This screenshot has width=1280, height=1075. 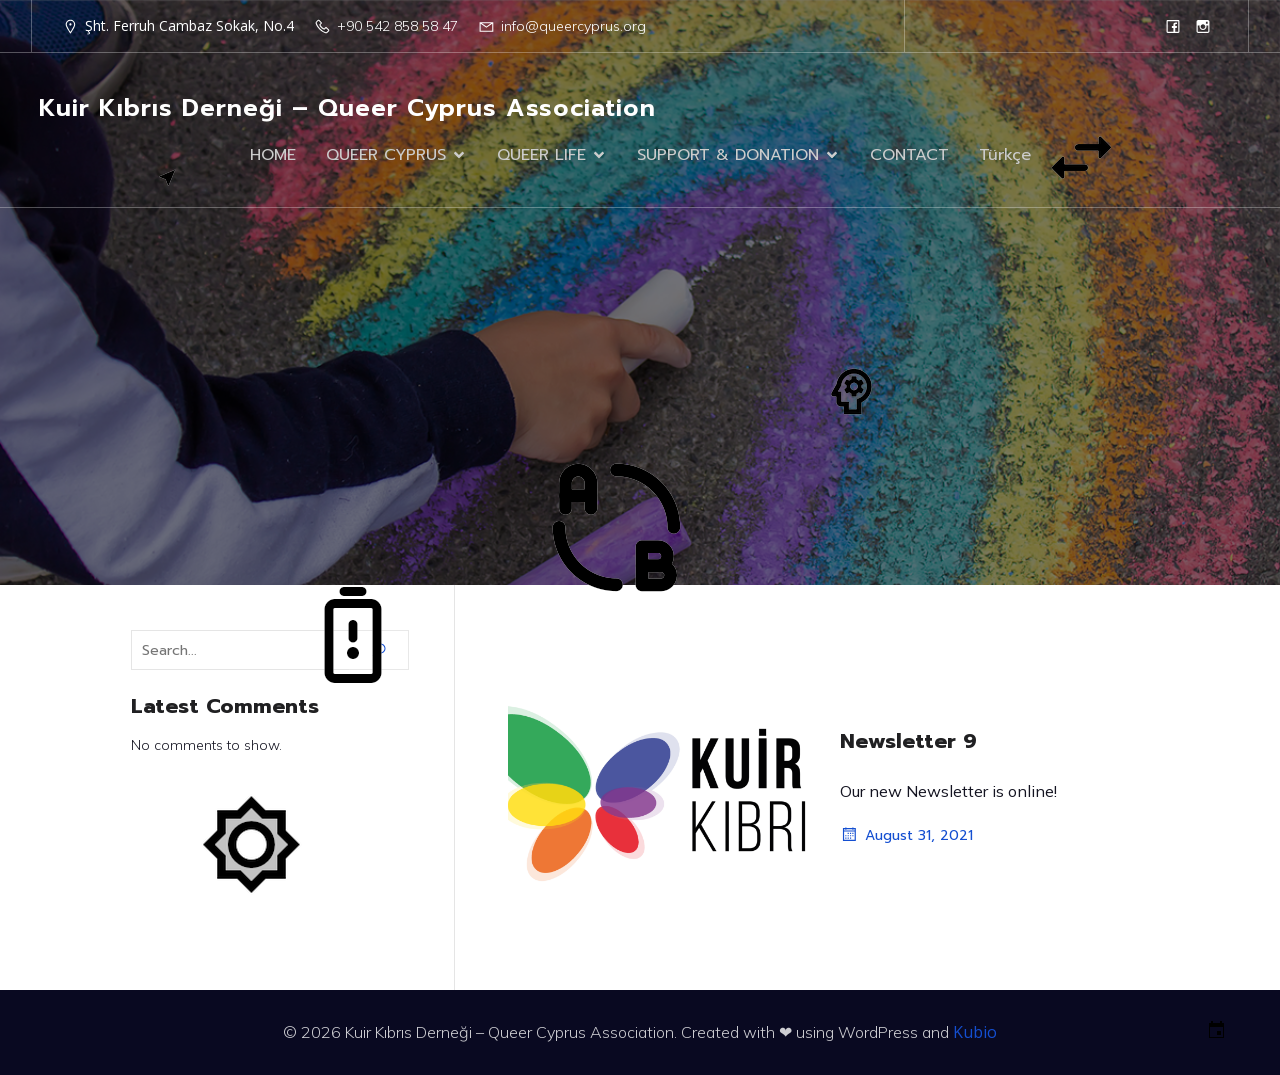 What do you see at coordinates (251, 844) in the screenshot?
I see `adjust screen brightness settings` at bounding box center [251, 844].